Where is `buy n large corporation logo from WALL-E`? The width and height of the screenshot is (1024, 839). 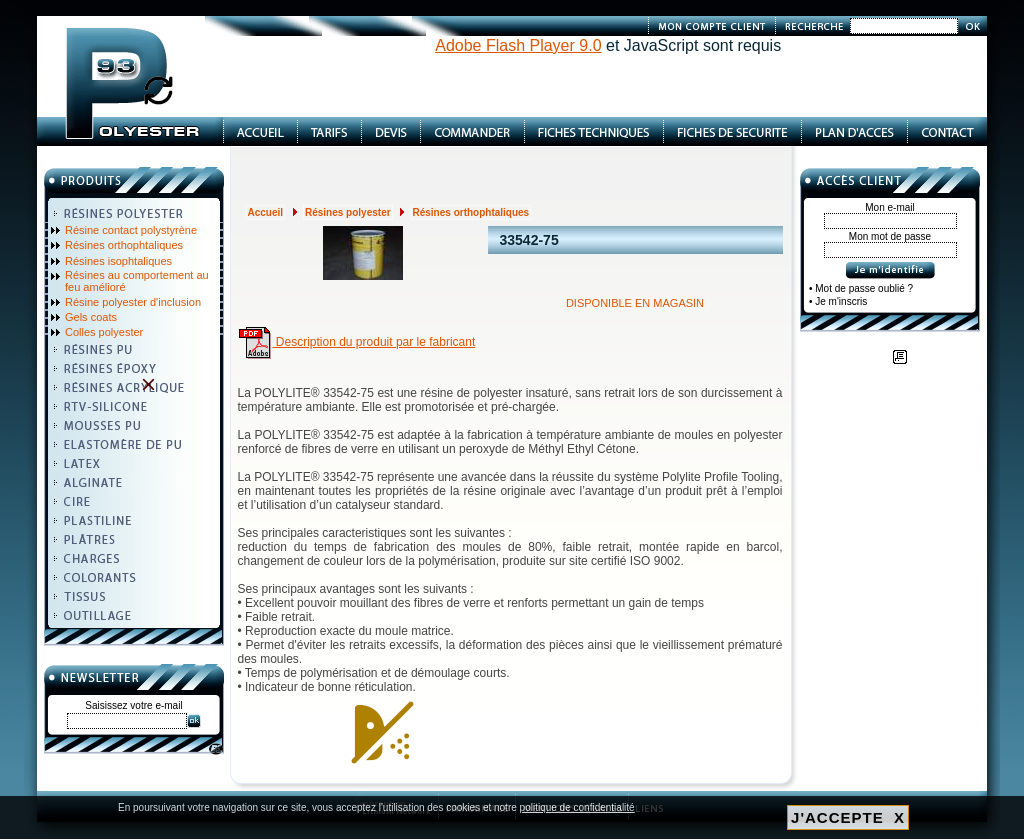 buy n large corporation logo from WALL-E is located at coordinates (216, 749).